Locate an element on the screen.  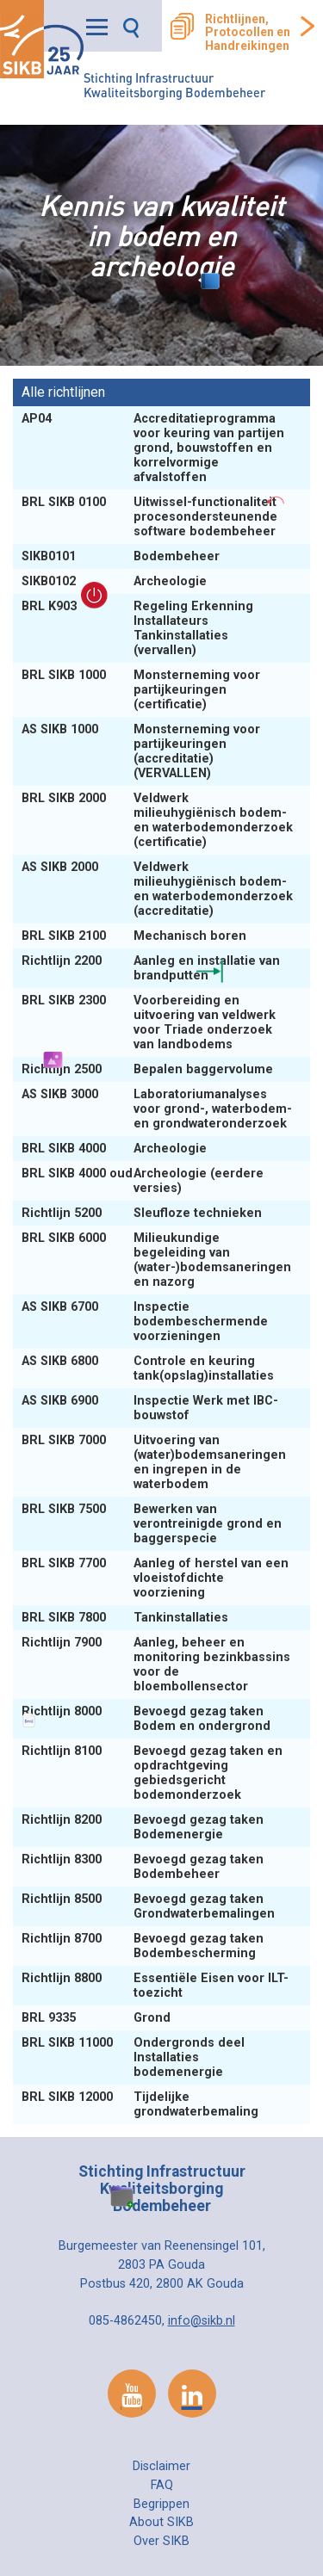
shut down the system is located at coordinates (95, 596).